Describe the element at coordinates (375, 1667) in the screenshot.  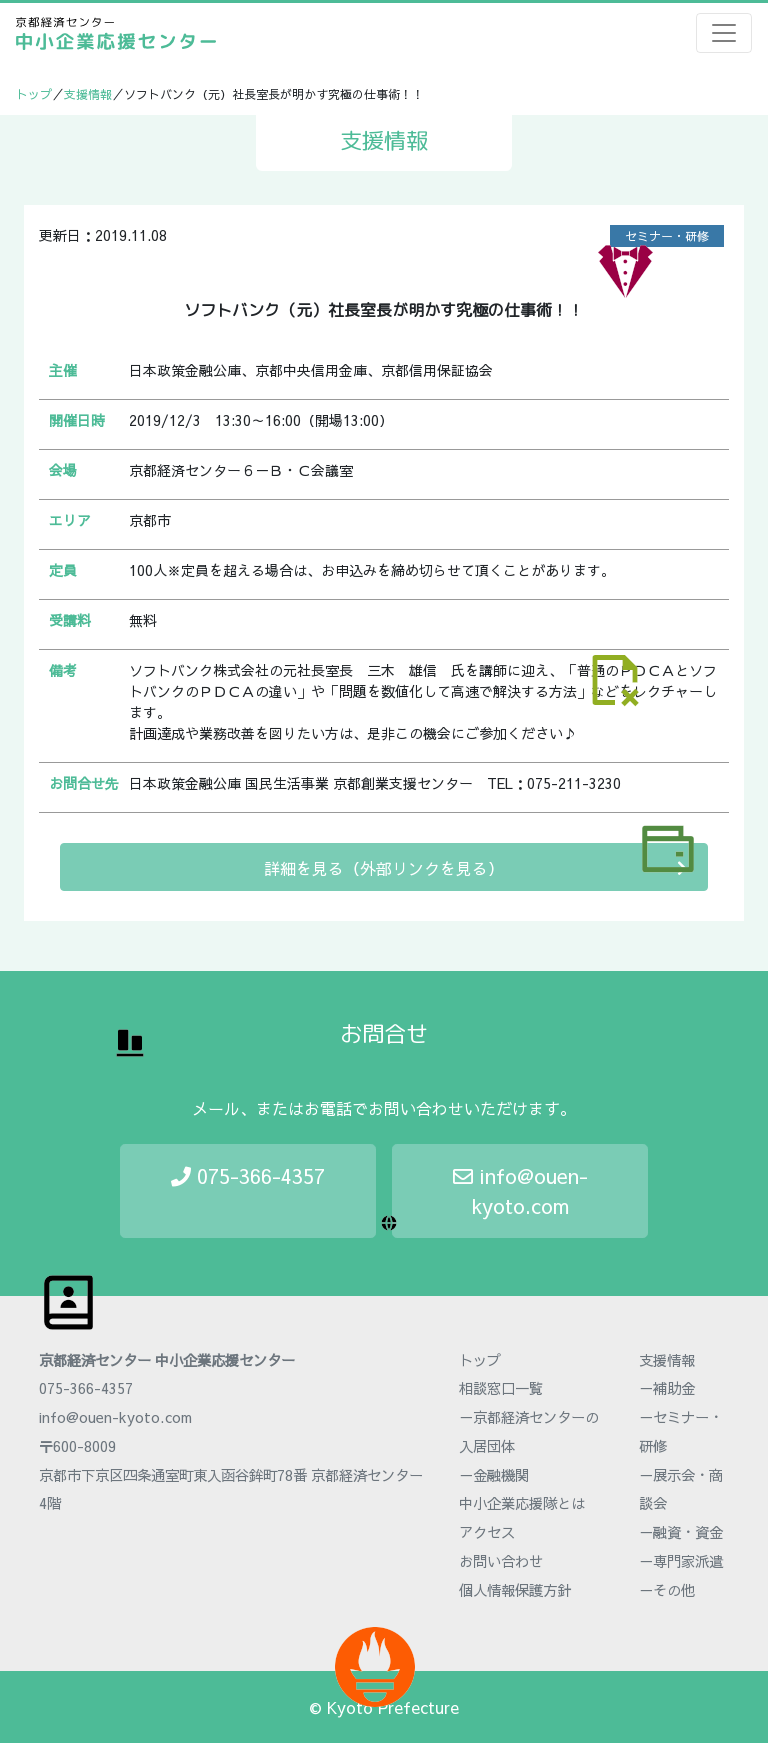
I see `prometheus monitoring system logo` at that location.